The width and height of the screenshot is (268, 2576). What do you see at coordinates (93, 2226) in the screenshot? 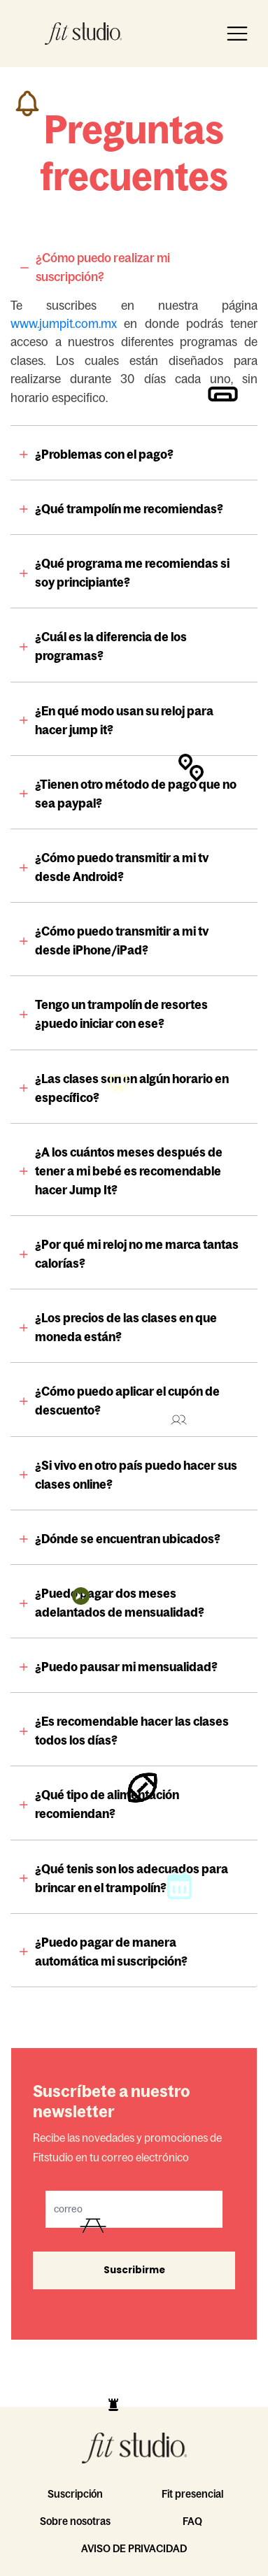
I see `find nearby picnic areas or rest stops` at bounding box center [93, 2226].